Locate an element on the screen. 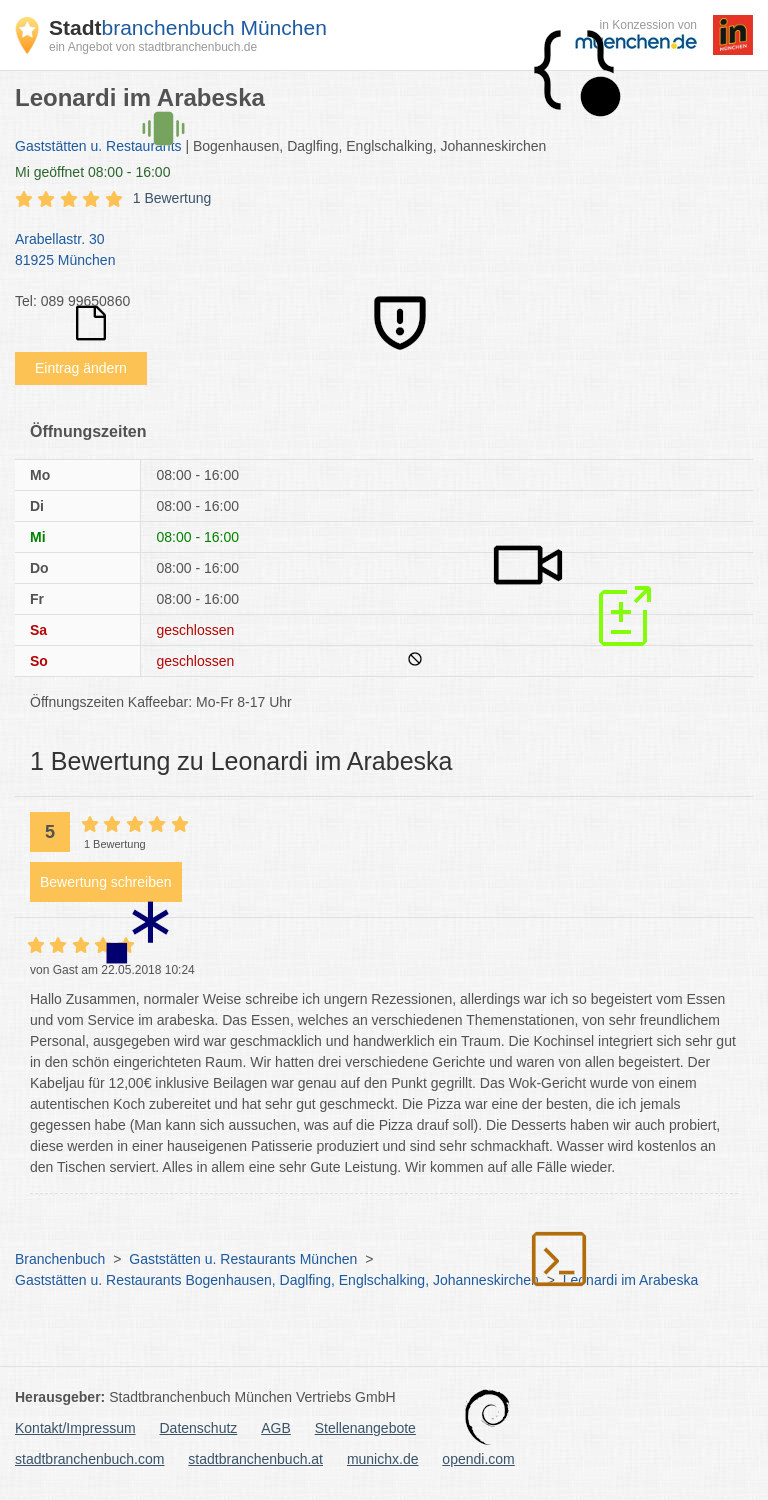 The width and height of the screenshot is (768, 1500). start video recording is located at coordinates (528, 565).